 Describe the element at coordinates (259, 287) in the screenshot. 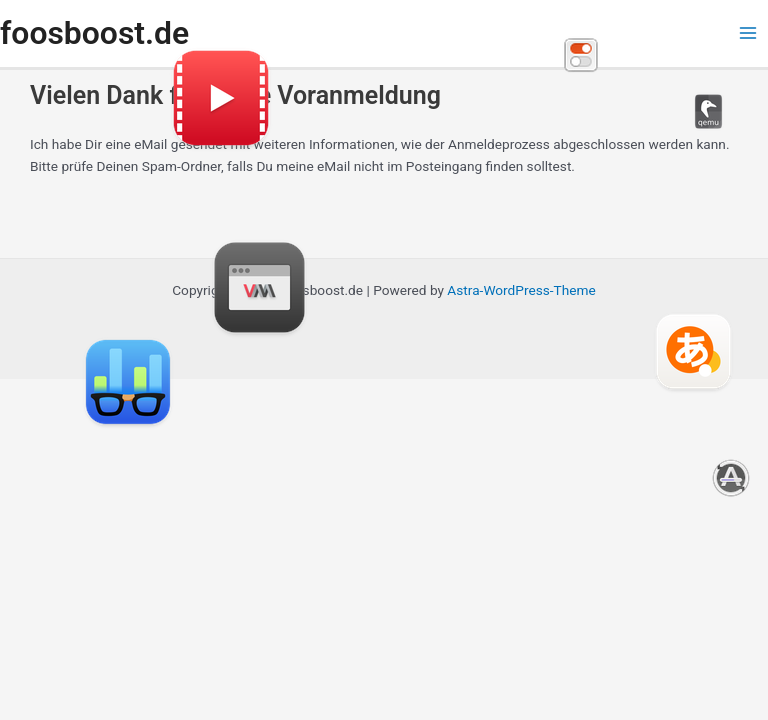

I see `open virtual machine preferences` at that location.